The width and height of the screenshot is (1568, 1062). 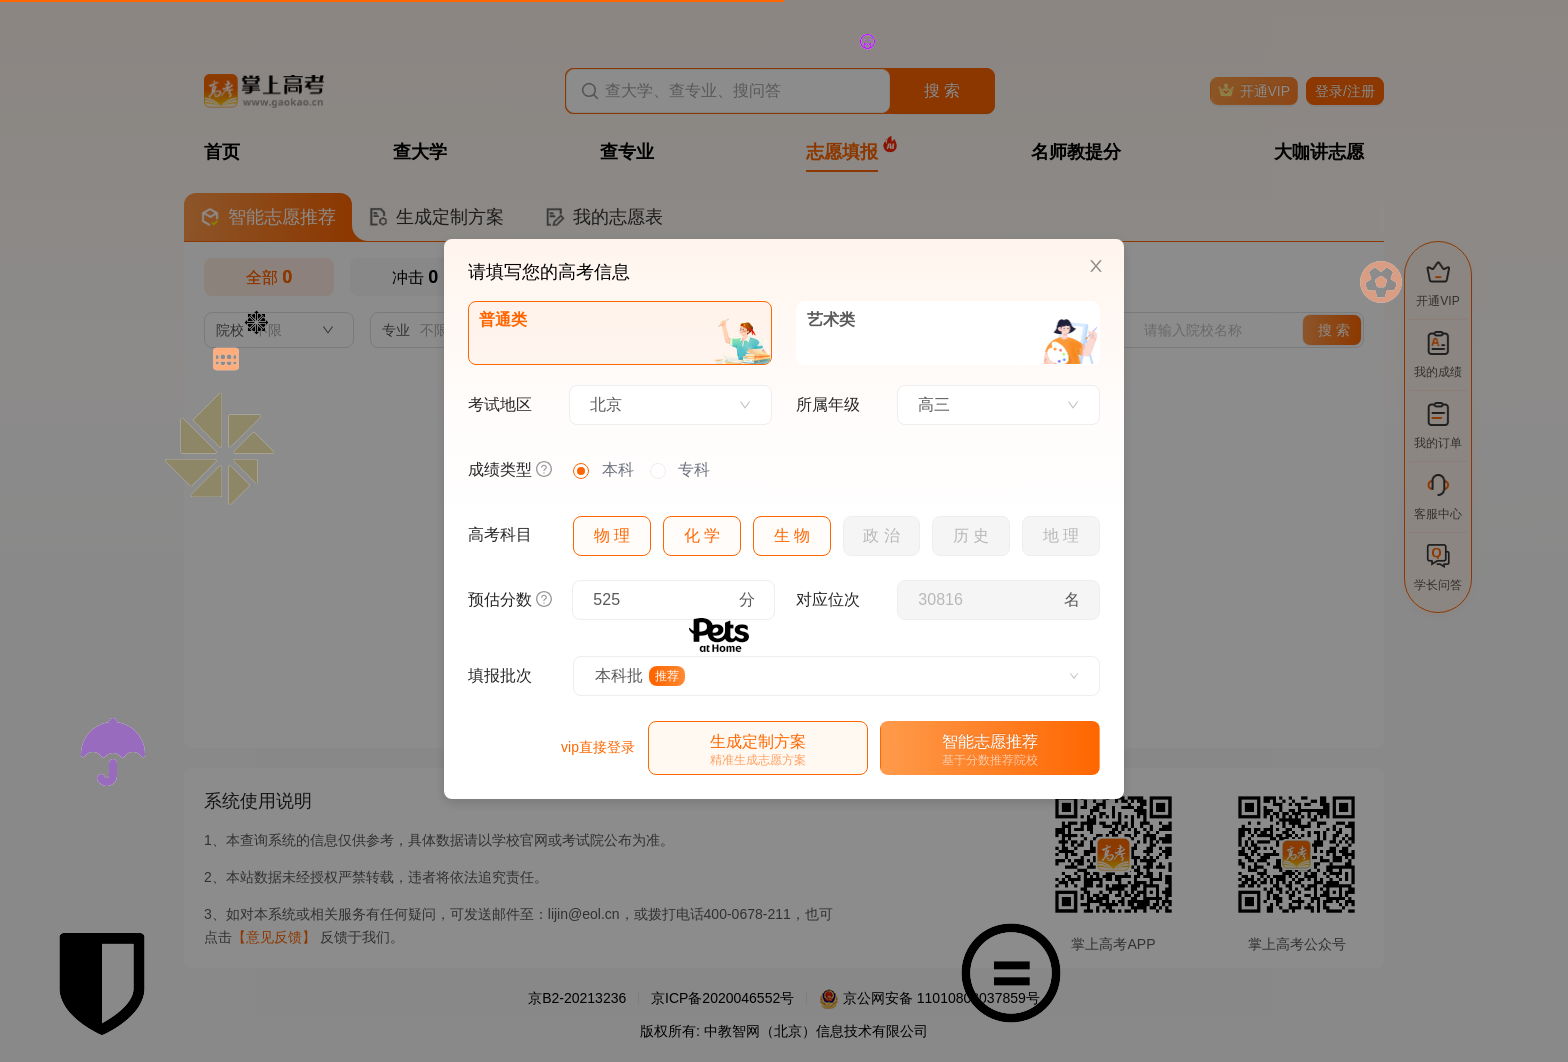 I want to click on access dental or oral health features, so click(x=226, y=359).